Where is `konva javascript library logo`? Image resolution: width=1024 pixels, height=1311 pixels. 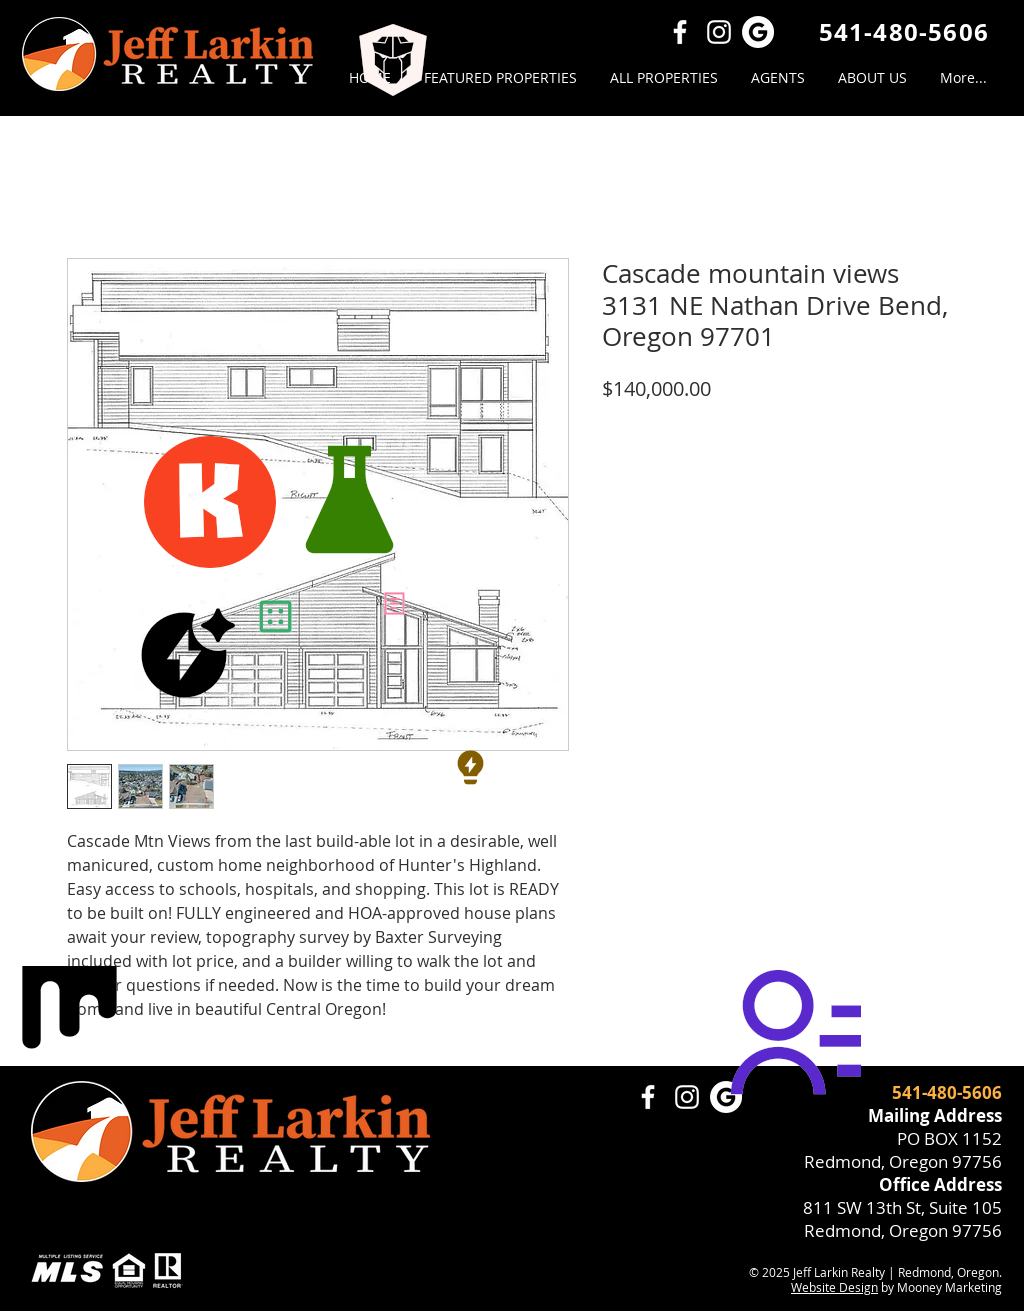 konva javascript library logo is located at coordinates (210, 502).